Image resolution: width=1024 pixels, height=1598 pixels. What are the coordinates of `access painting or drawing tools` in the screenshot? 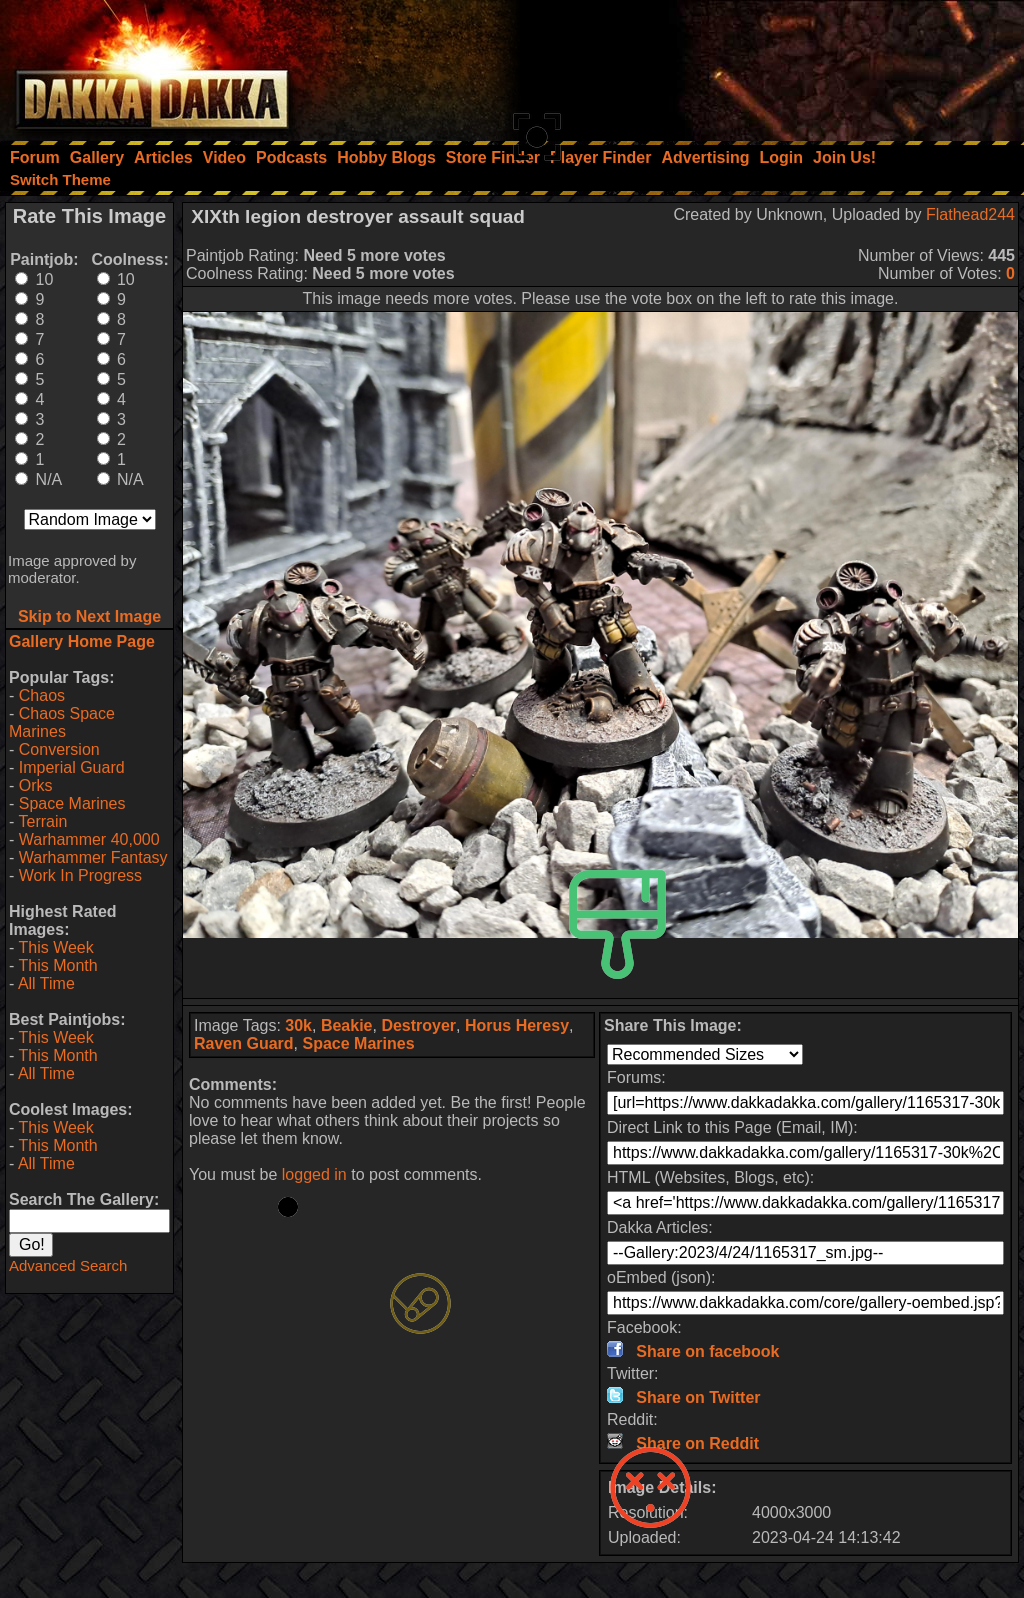 It's located at (617, 922).